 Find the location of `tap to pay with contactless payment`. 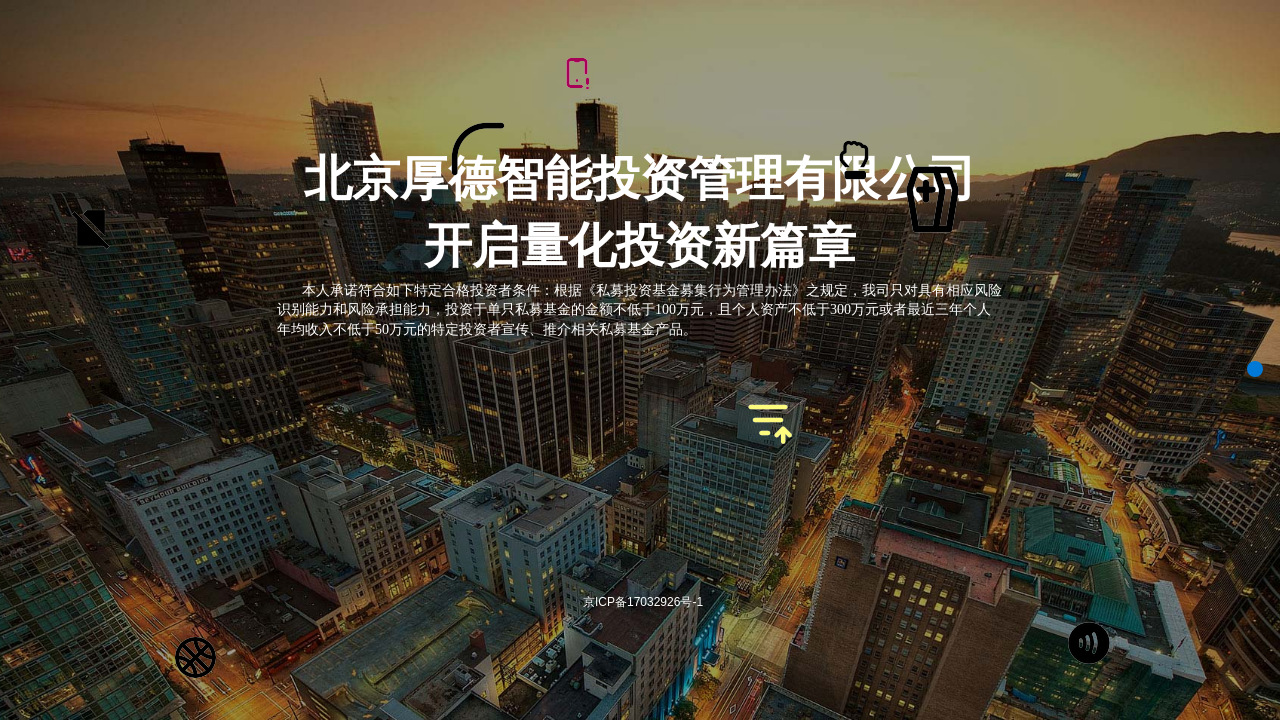

tap to pay with contactless payment is located at coordinates (1089, 643).